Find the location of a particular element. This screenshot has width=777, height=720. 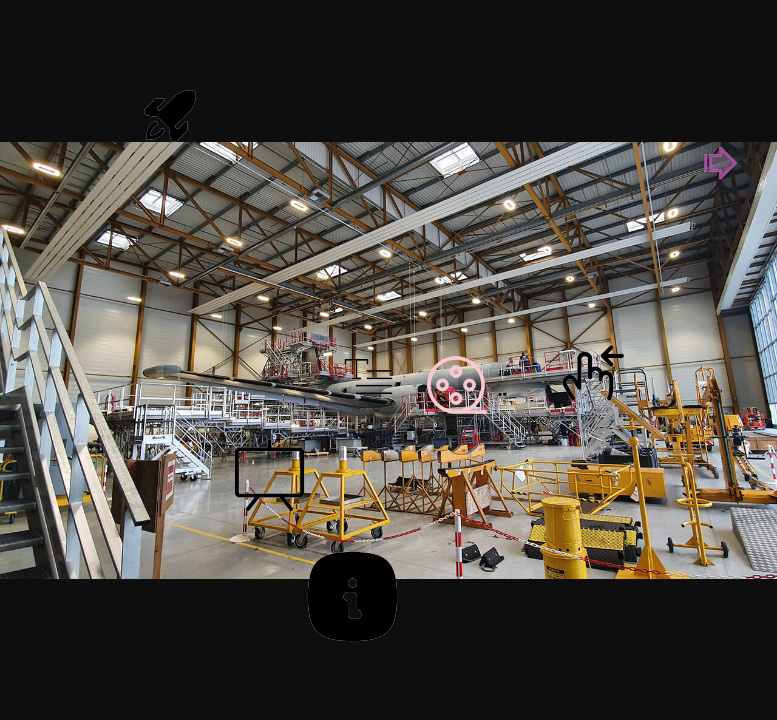

start or view a presentation is located at coordinates (269, 476).